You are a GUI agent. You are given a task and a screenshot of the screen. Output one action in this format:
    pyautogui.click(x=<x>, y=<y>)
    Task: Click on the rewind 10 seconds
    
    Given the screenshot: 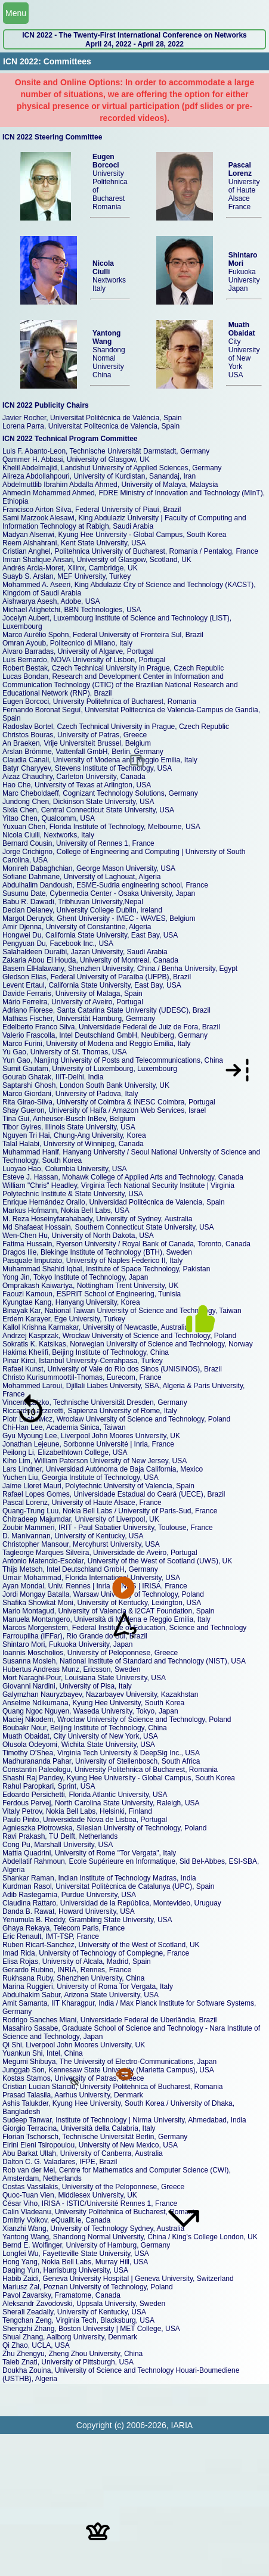 What is the action you would take?
    pyautogui.click(x=30, y=1409)
    